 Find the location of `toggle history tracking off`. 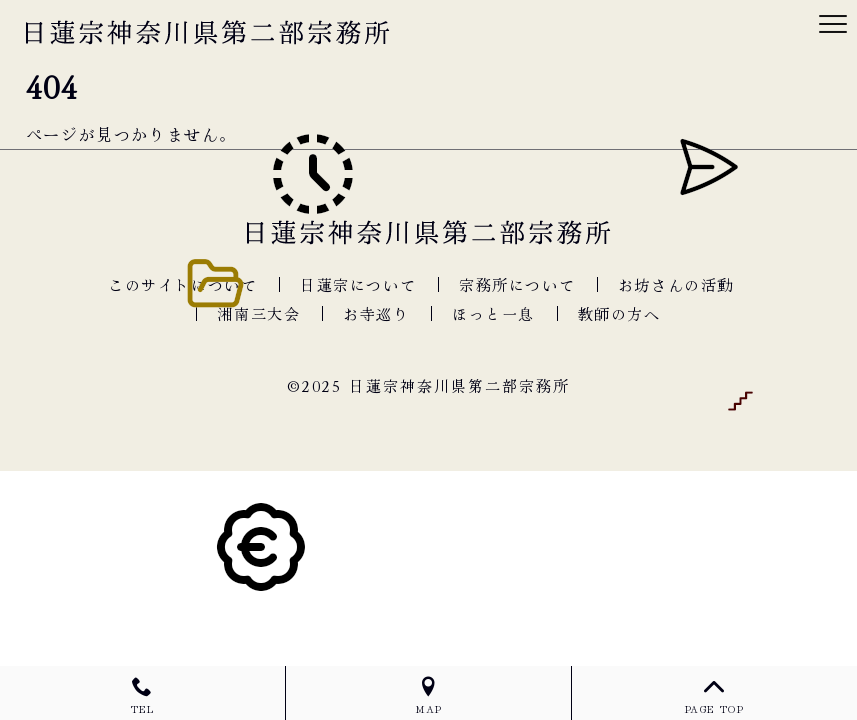

toggle history tracking off is located at coordinates (313, 174).